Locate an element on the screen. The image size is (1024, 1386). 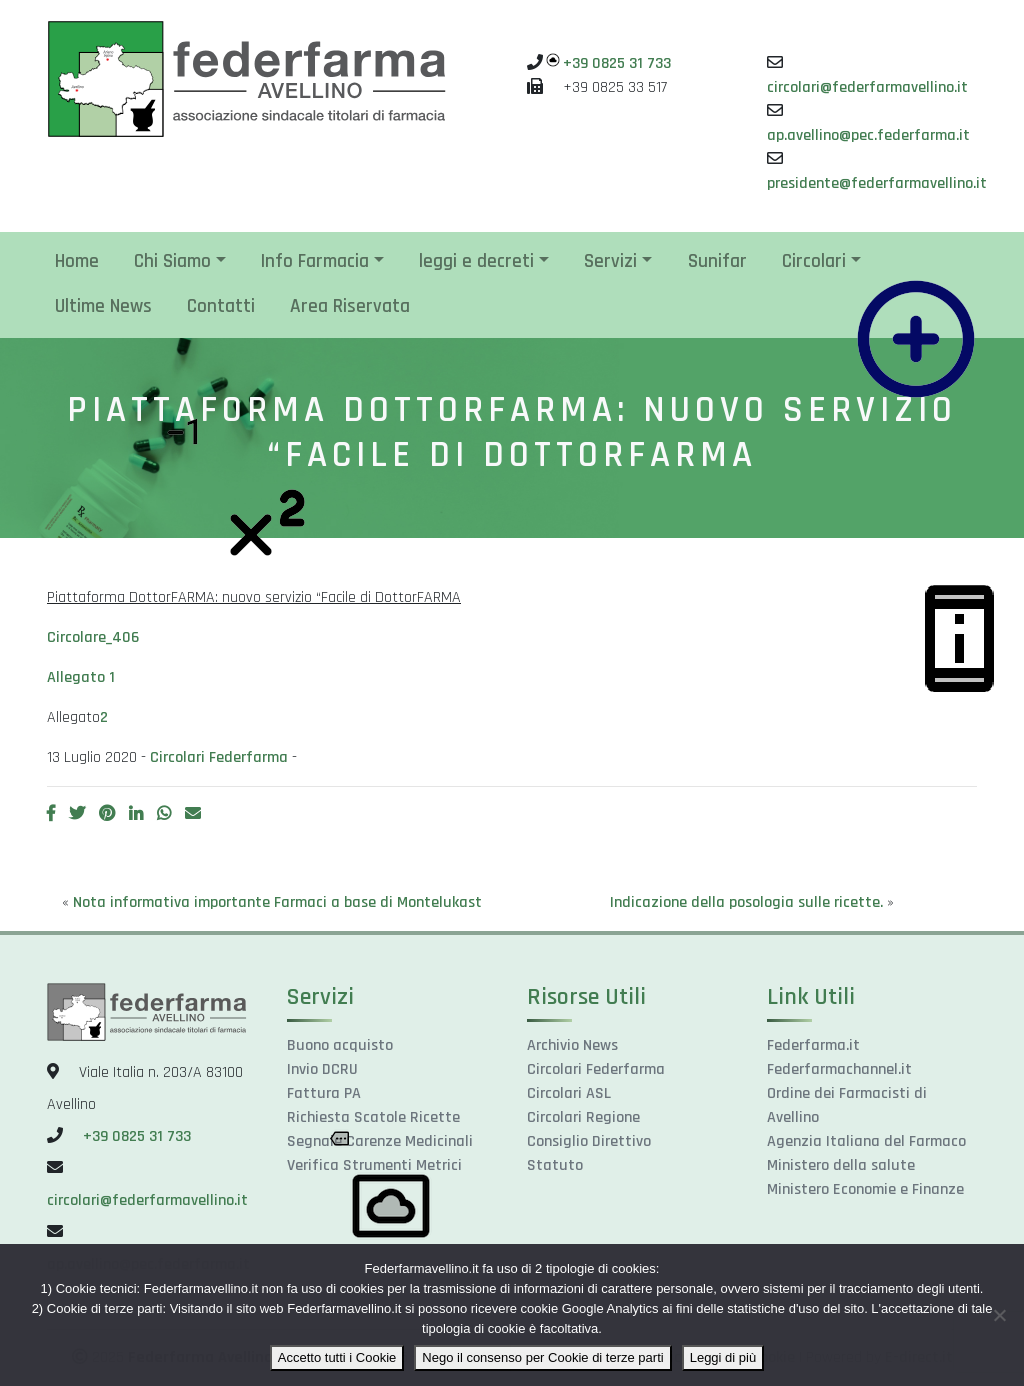
view device information is located at coordinates (959, 638).